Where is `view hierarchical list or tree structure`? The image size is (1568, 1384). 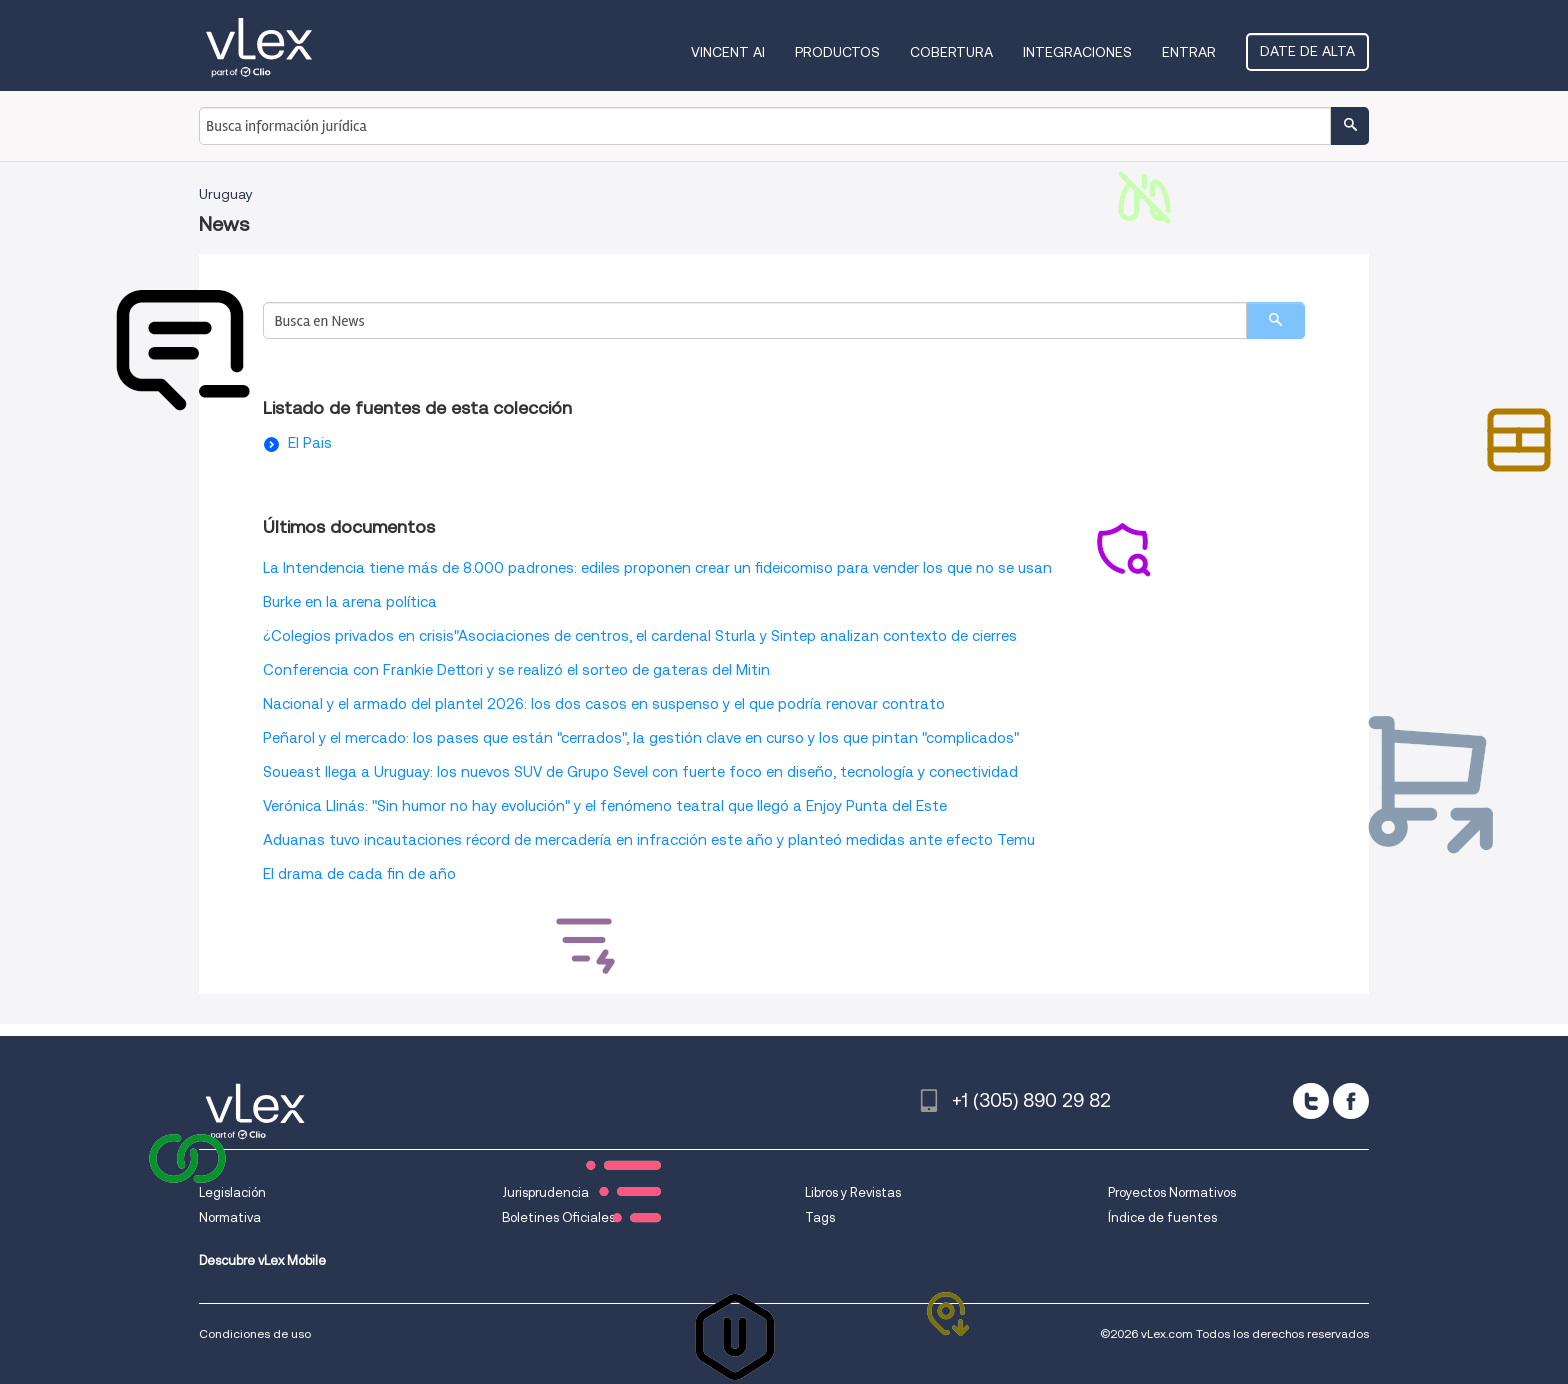
view hierarchical list or tree structure is located at coordinates (621, 1191).